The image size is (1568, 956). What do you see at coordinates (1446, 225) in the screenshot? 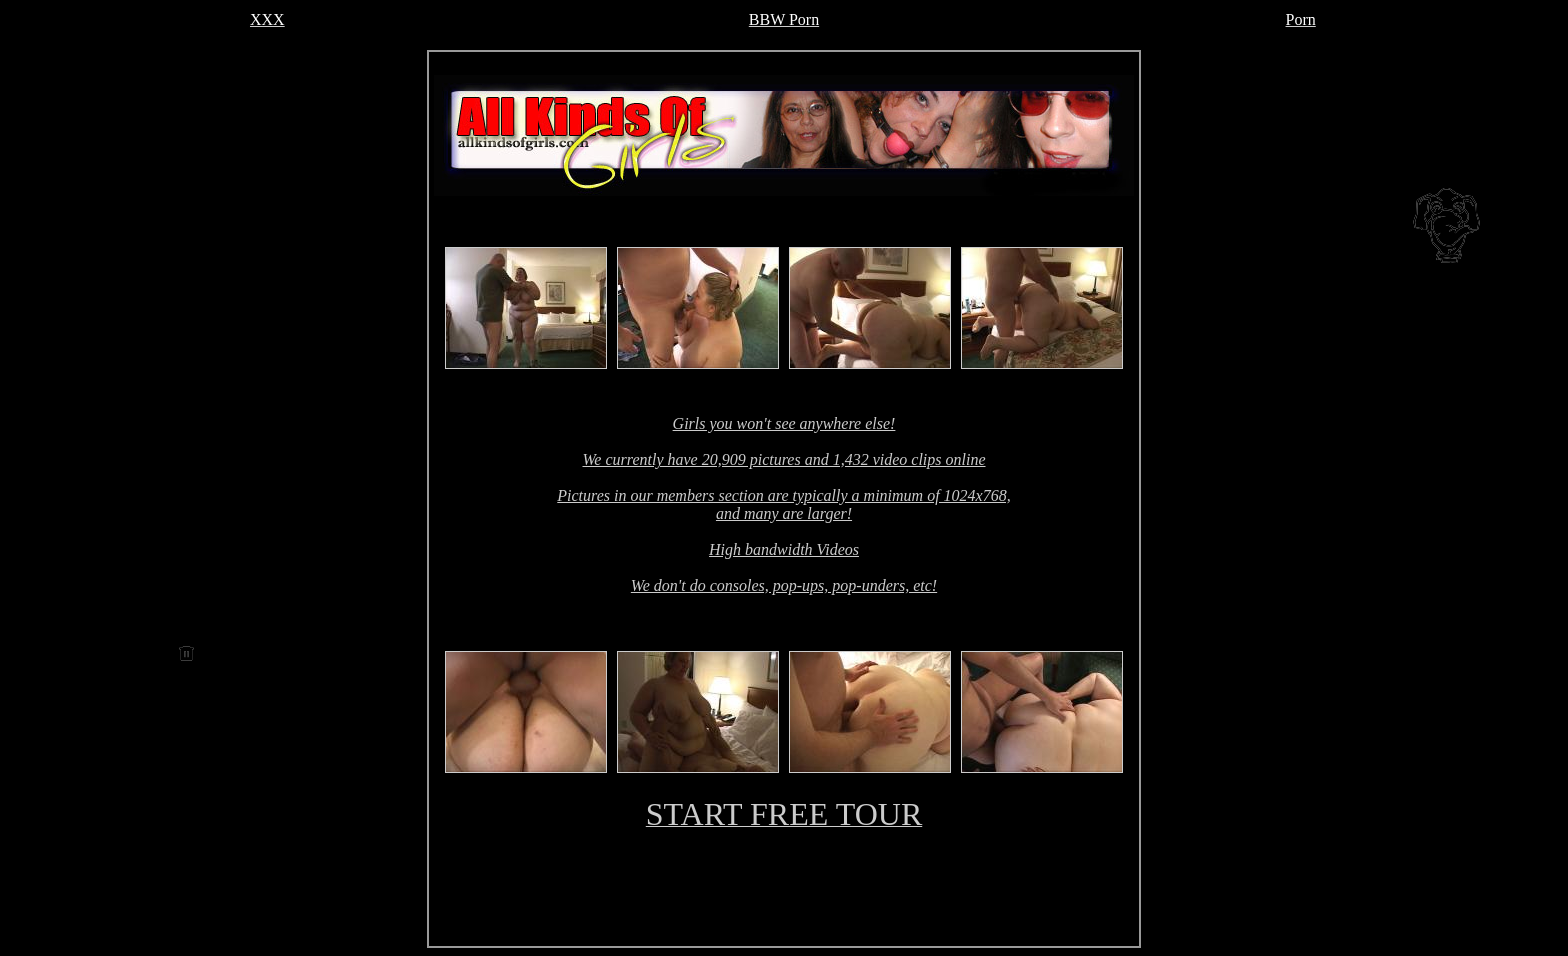
I see `packagist logo - php package repository` at bounding box center [1446, 225].